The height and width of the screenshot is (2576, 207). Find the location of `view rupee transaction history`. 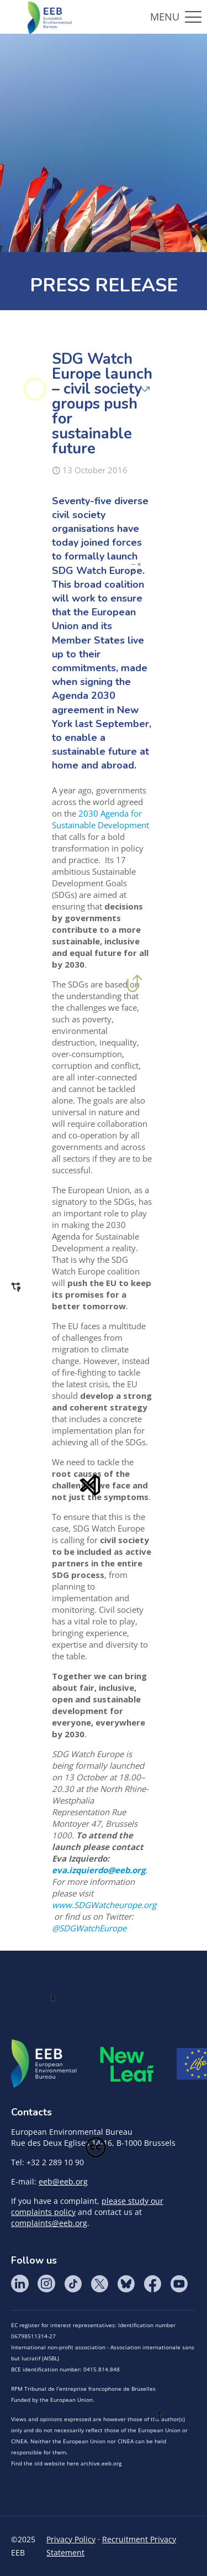

view rupee transaction history is located at coordinates (16, 1287).